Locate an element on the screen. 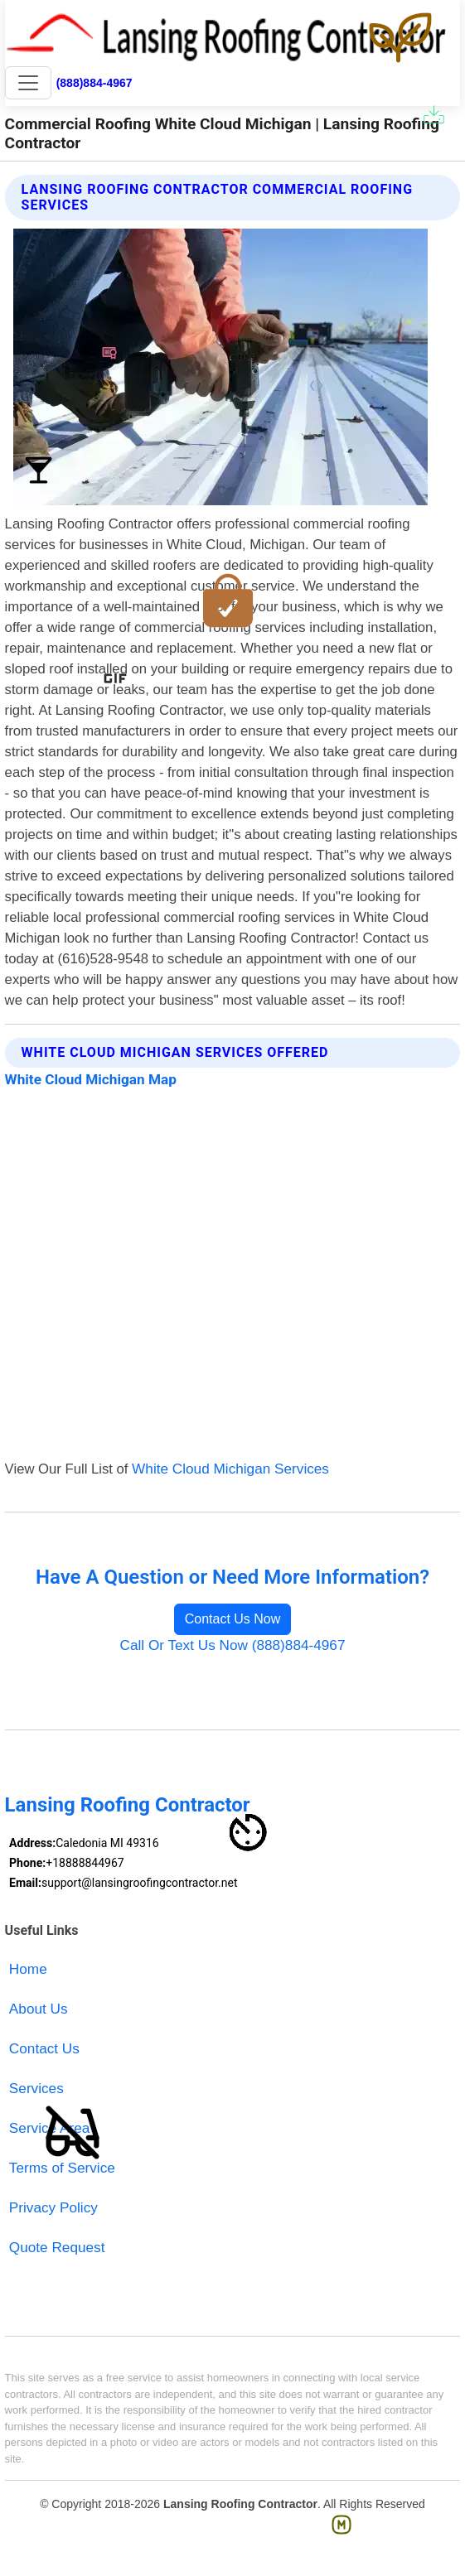  purchase completed successfully is located at coordinates (228, 601).